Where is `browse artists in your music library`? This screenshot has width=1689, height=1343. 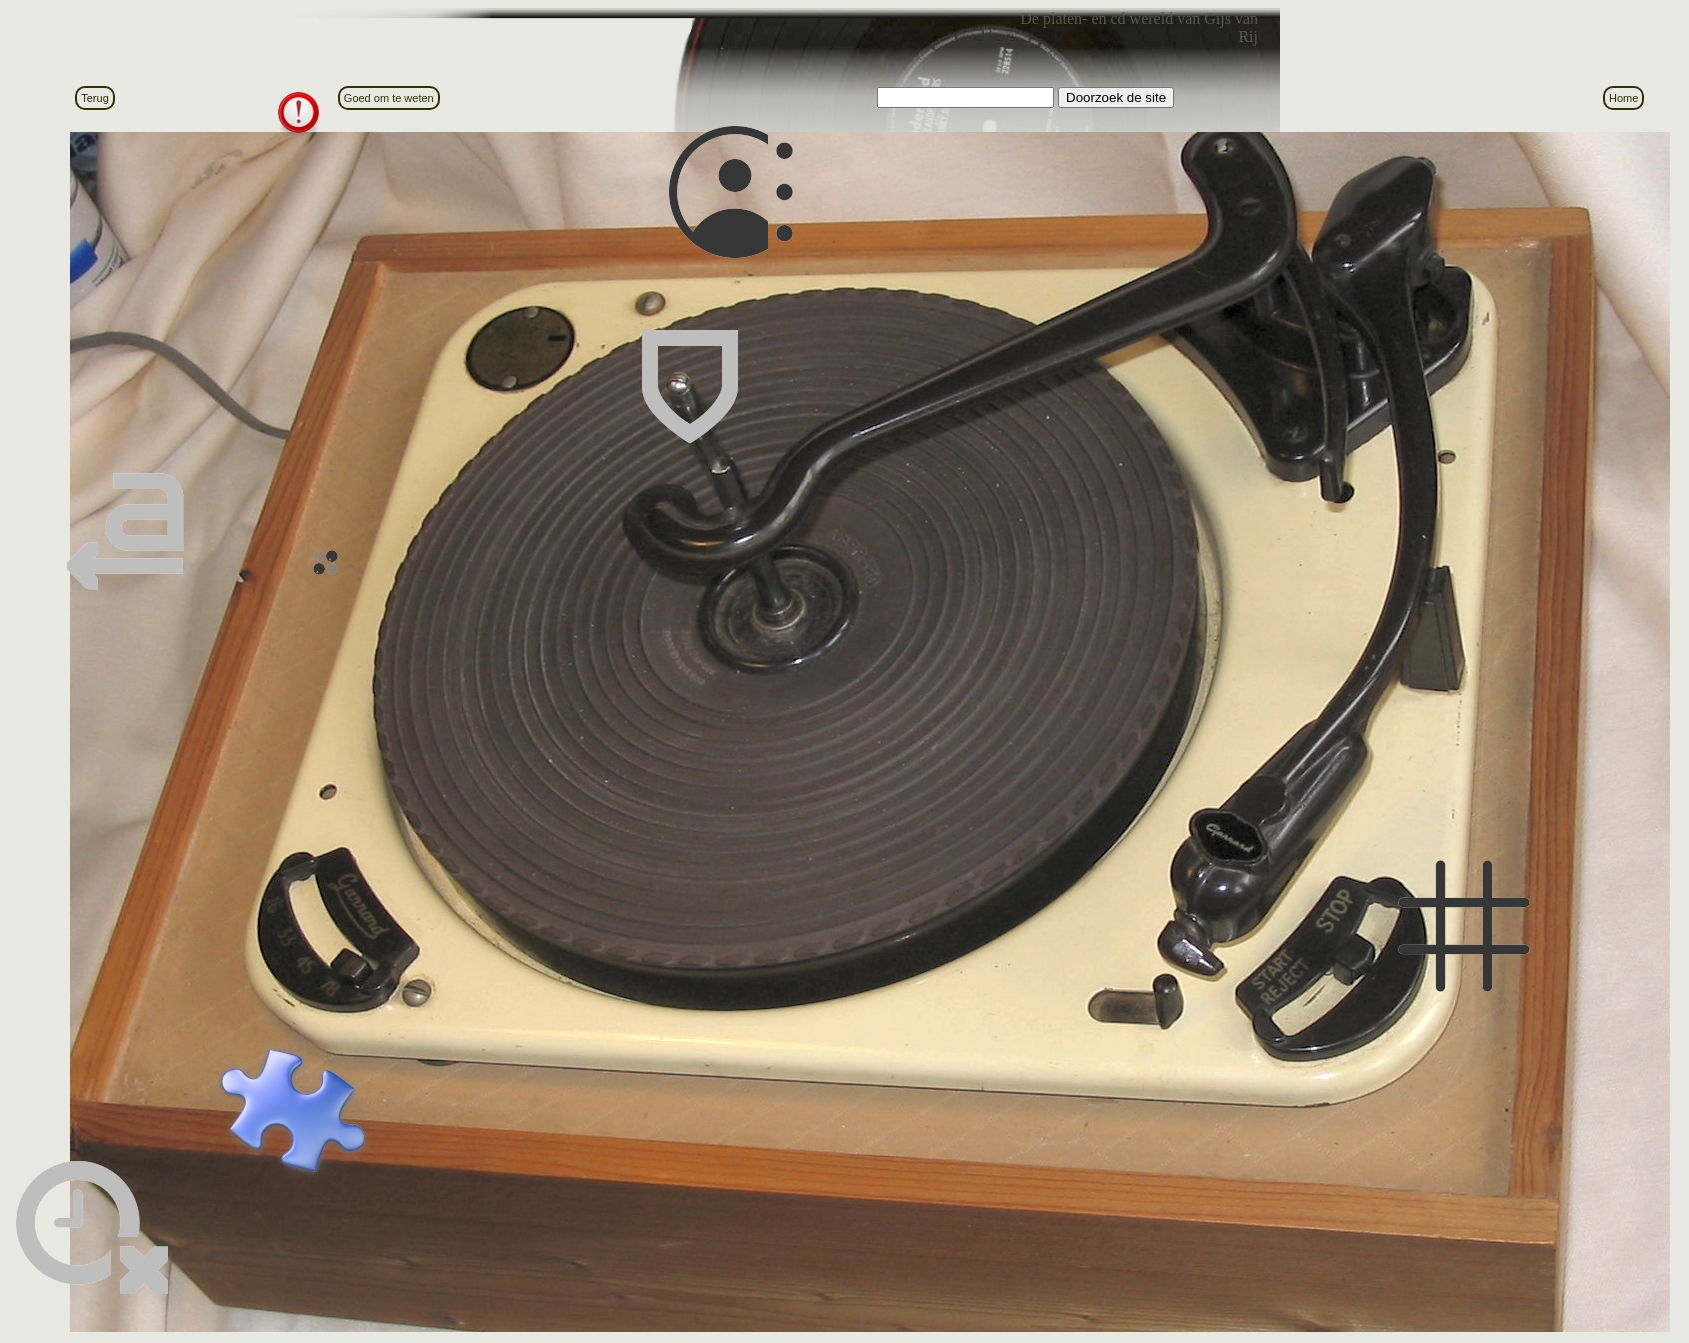
browse artists in your music library is located at coordinates (735, 192).